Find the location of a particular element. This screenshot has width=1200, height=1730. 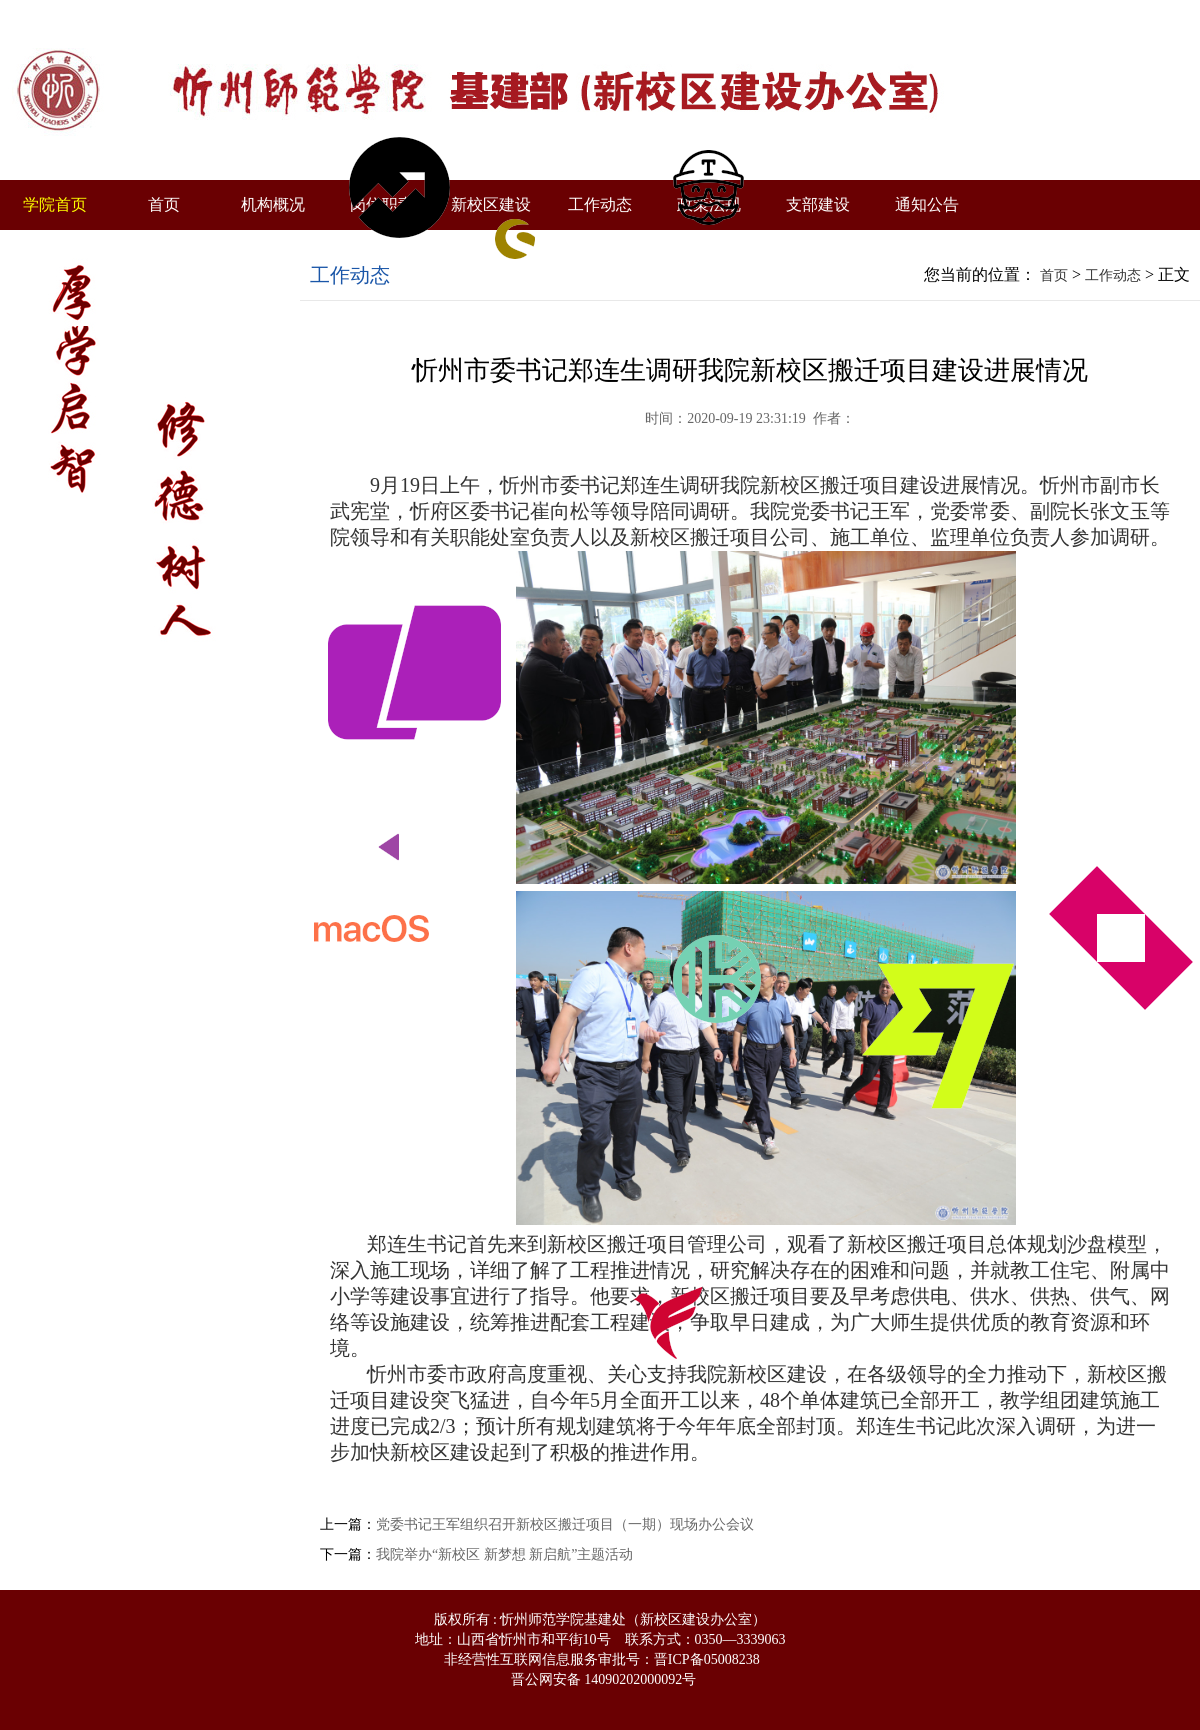

open keeper password manager is located at coordinates (717, 979).